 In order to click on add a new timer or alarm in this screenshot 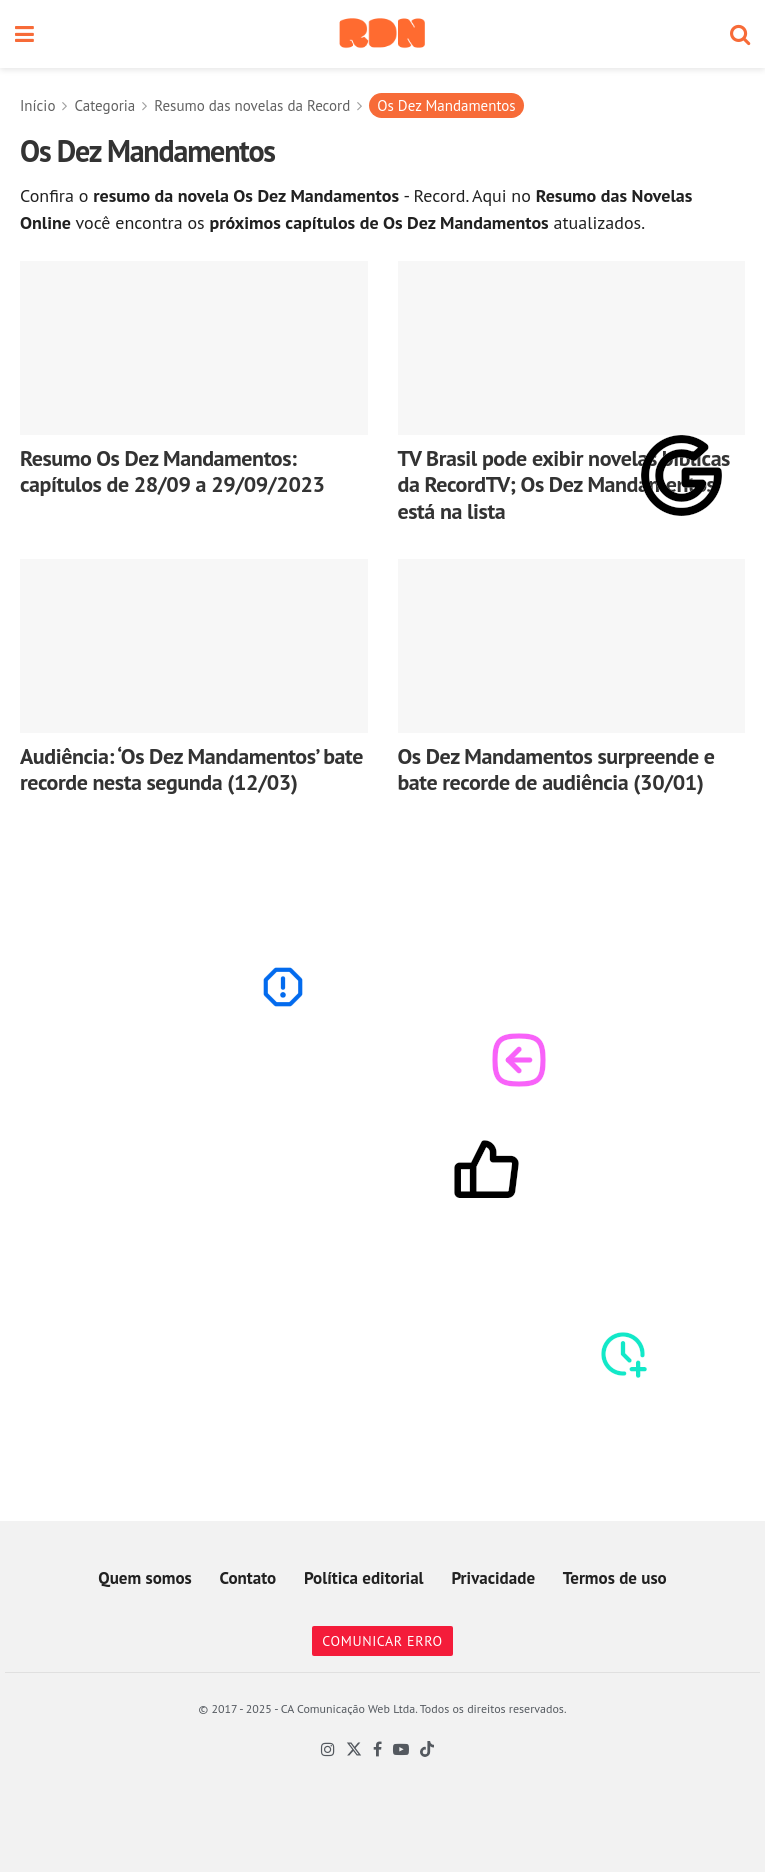, I will do `click(623, 1354)`.